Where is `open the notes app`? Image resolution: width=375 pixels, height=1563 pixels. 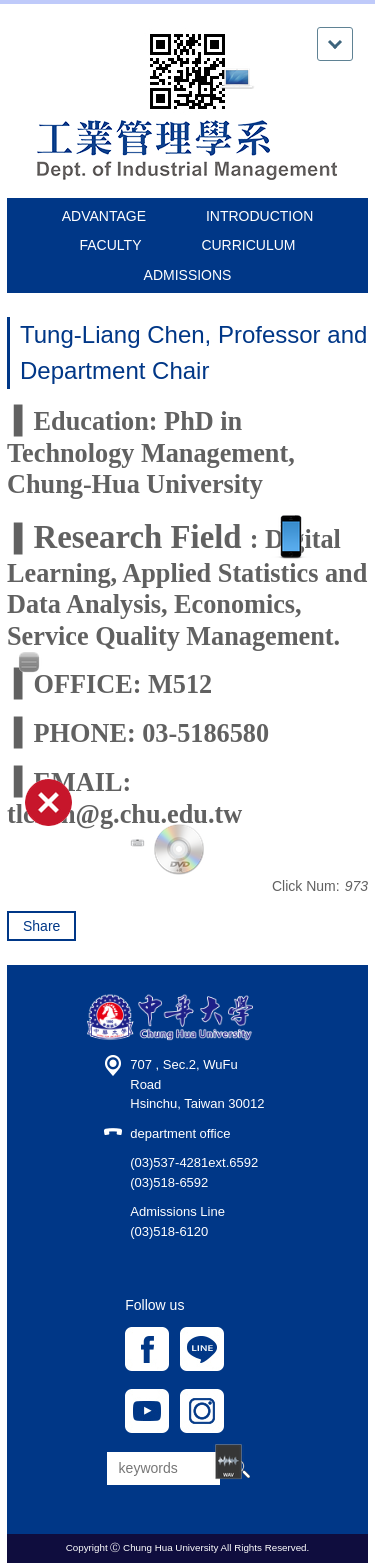 open the notes app is located at coordinates (29, 662).